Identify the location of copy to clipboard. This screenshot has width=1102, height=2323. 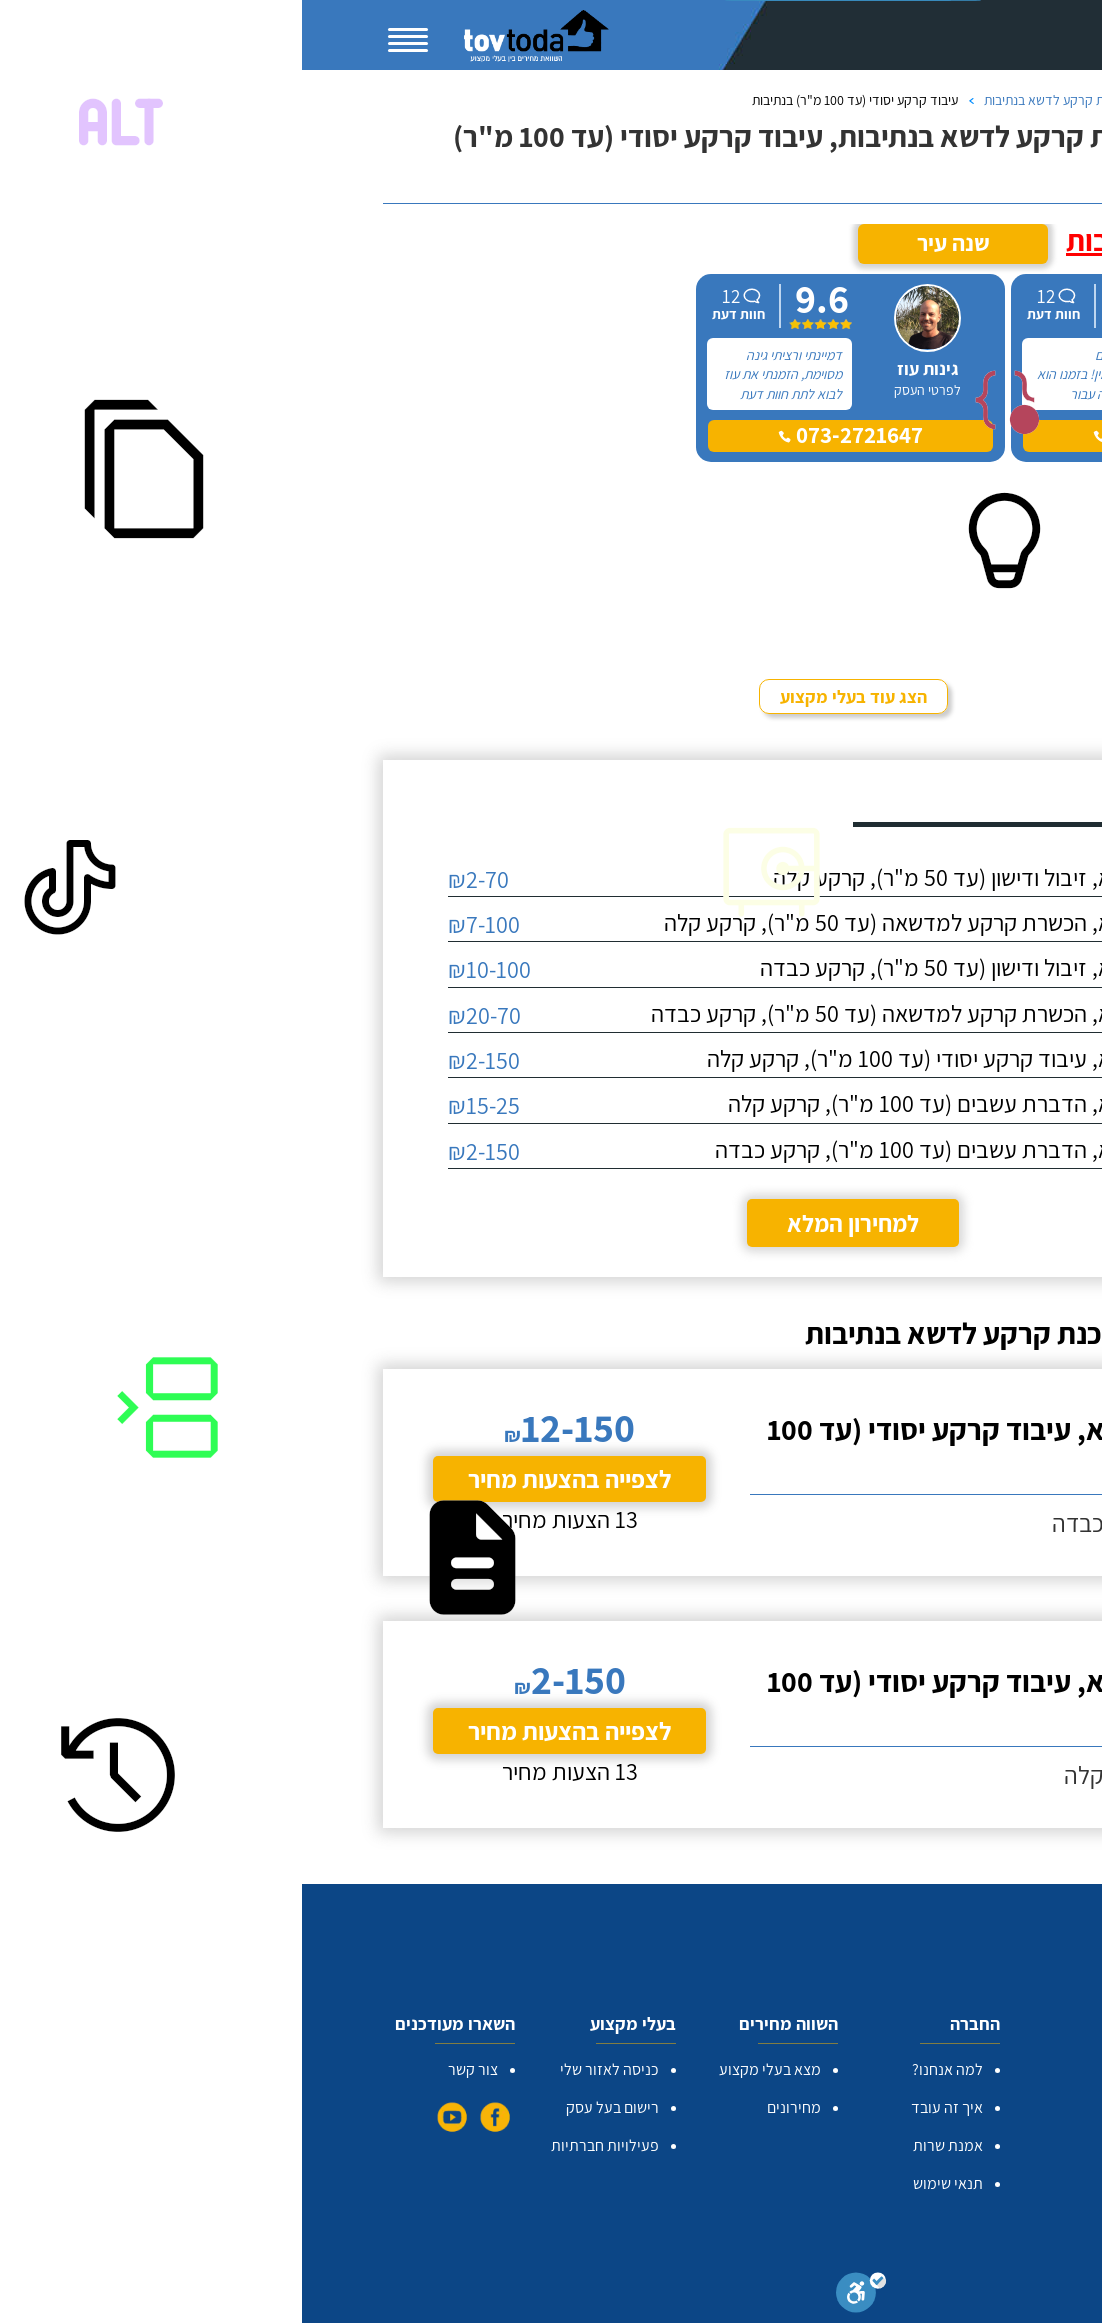
(144, 469).